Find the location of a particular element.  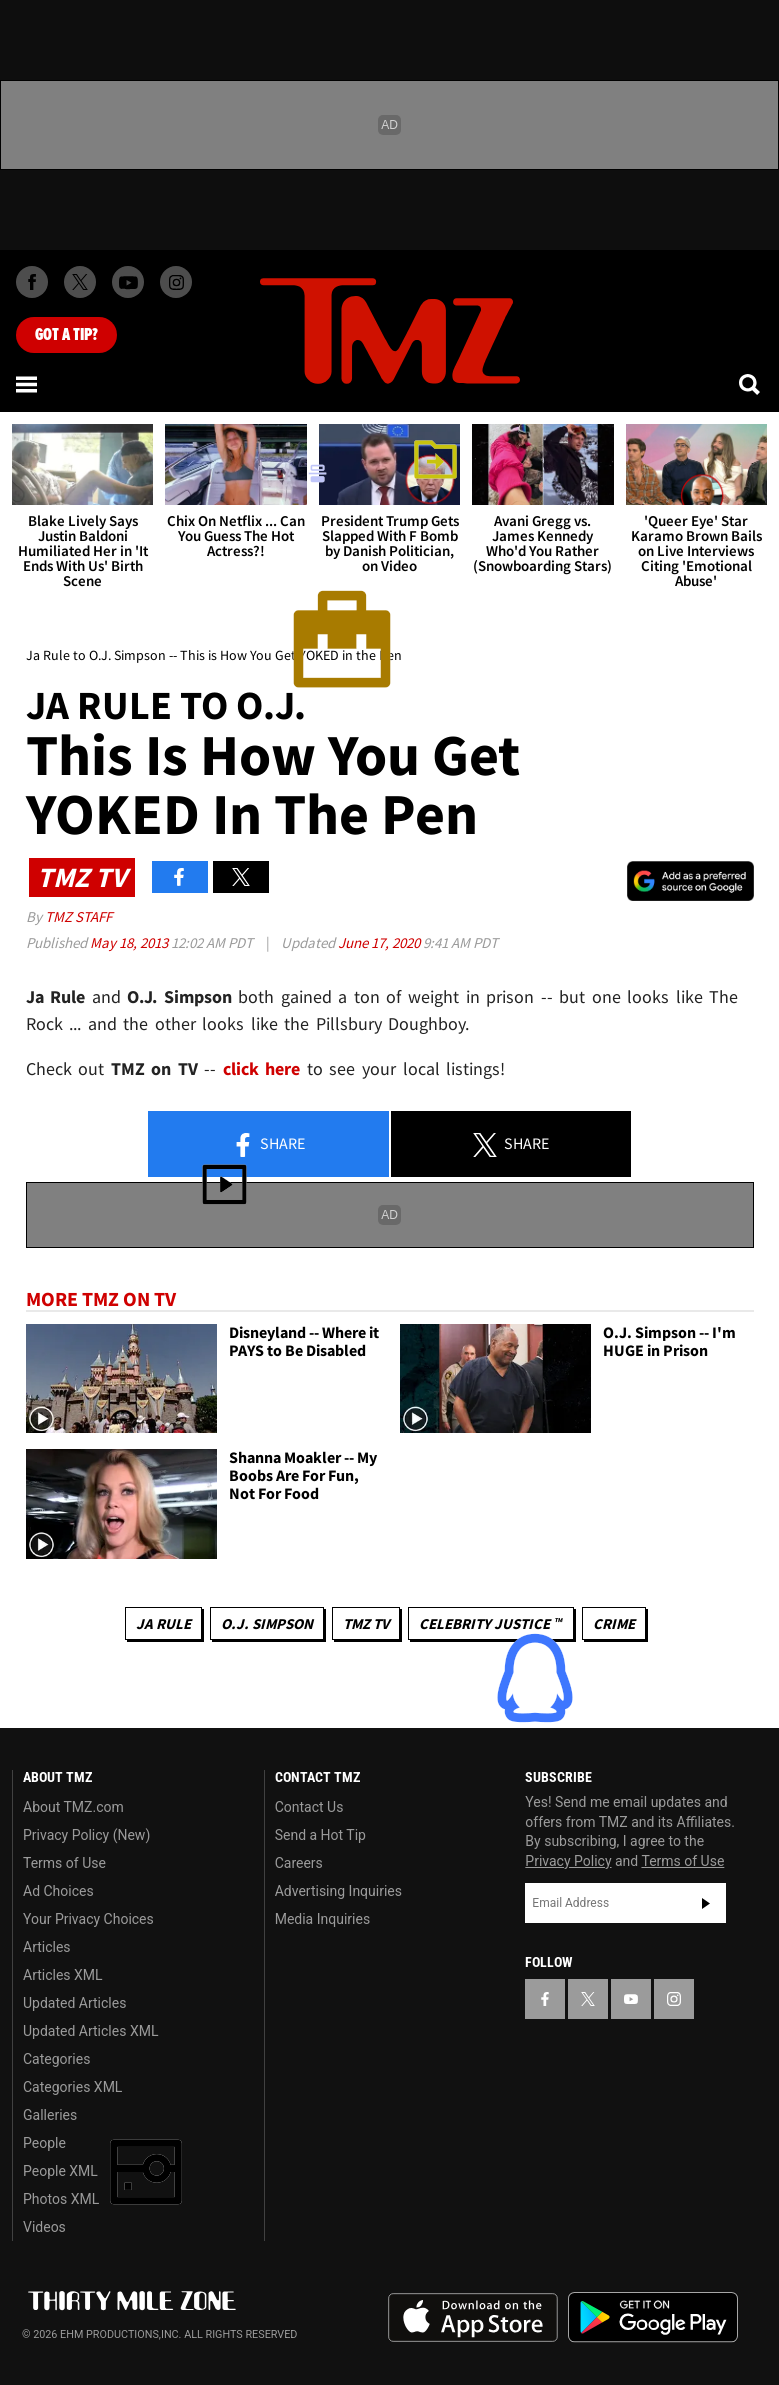

start a presentation or slideshow is located at coordinates (146, 2172).